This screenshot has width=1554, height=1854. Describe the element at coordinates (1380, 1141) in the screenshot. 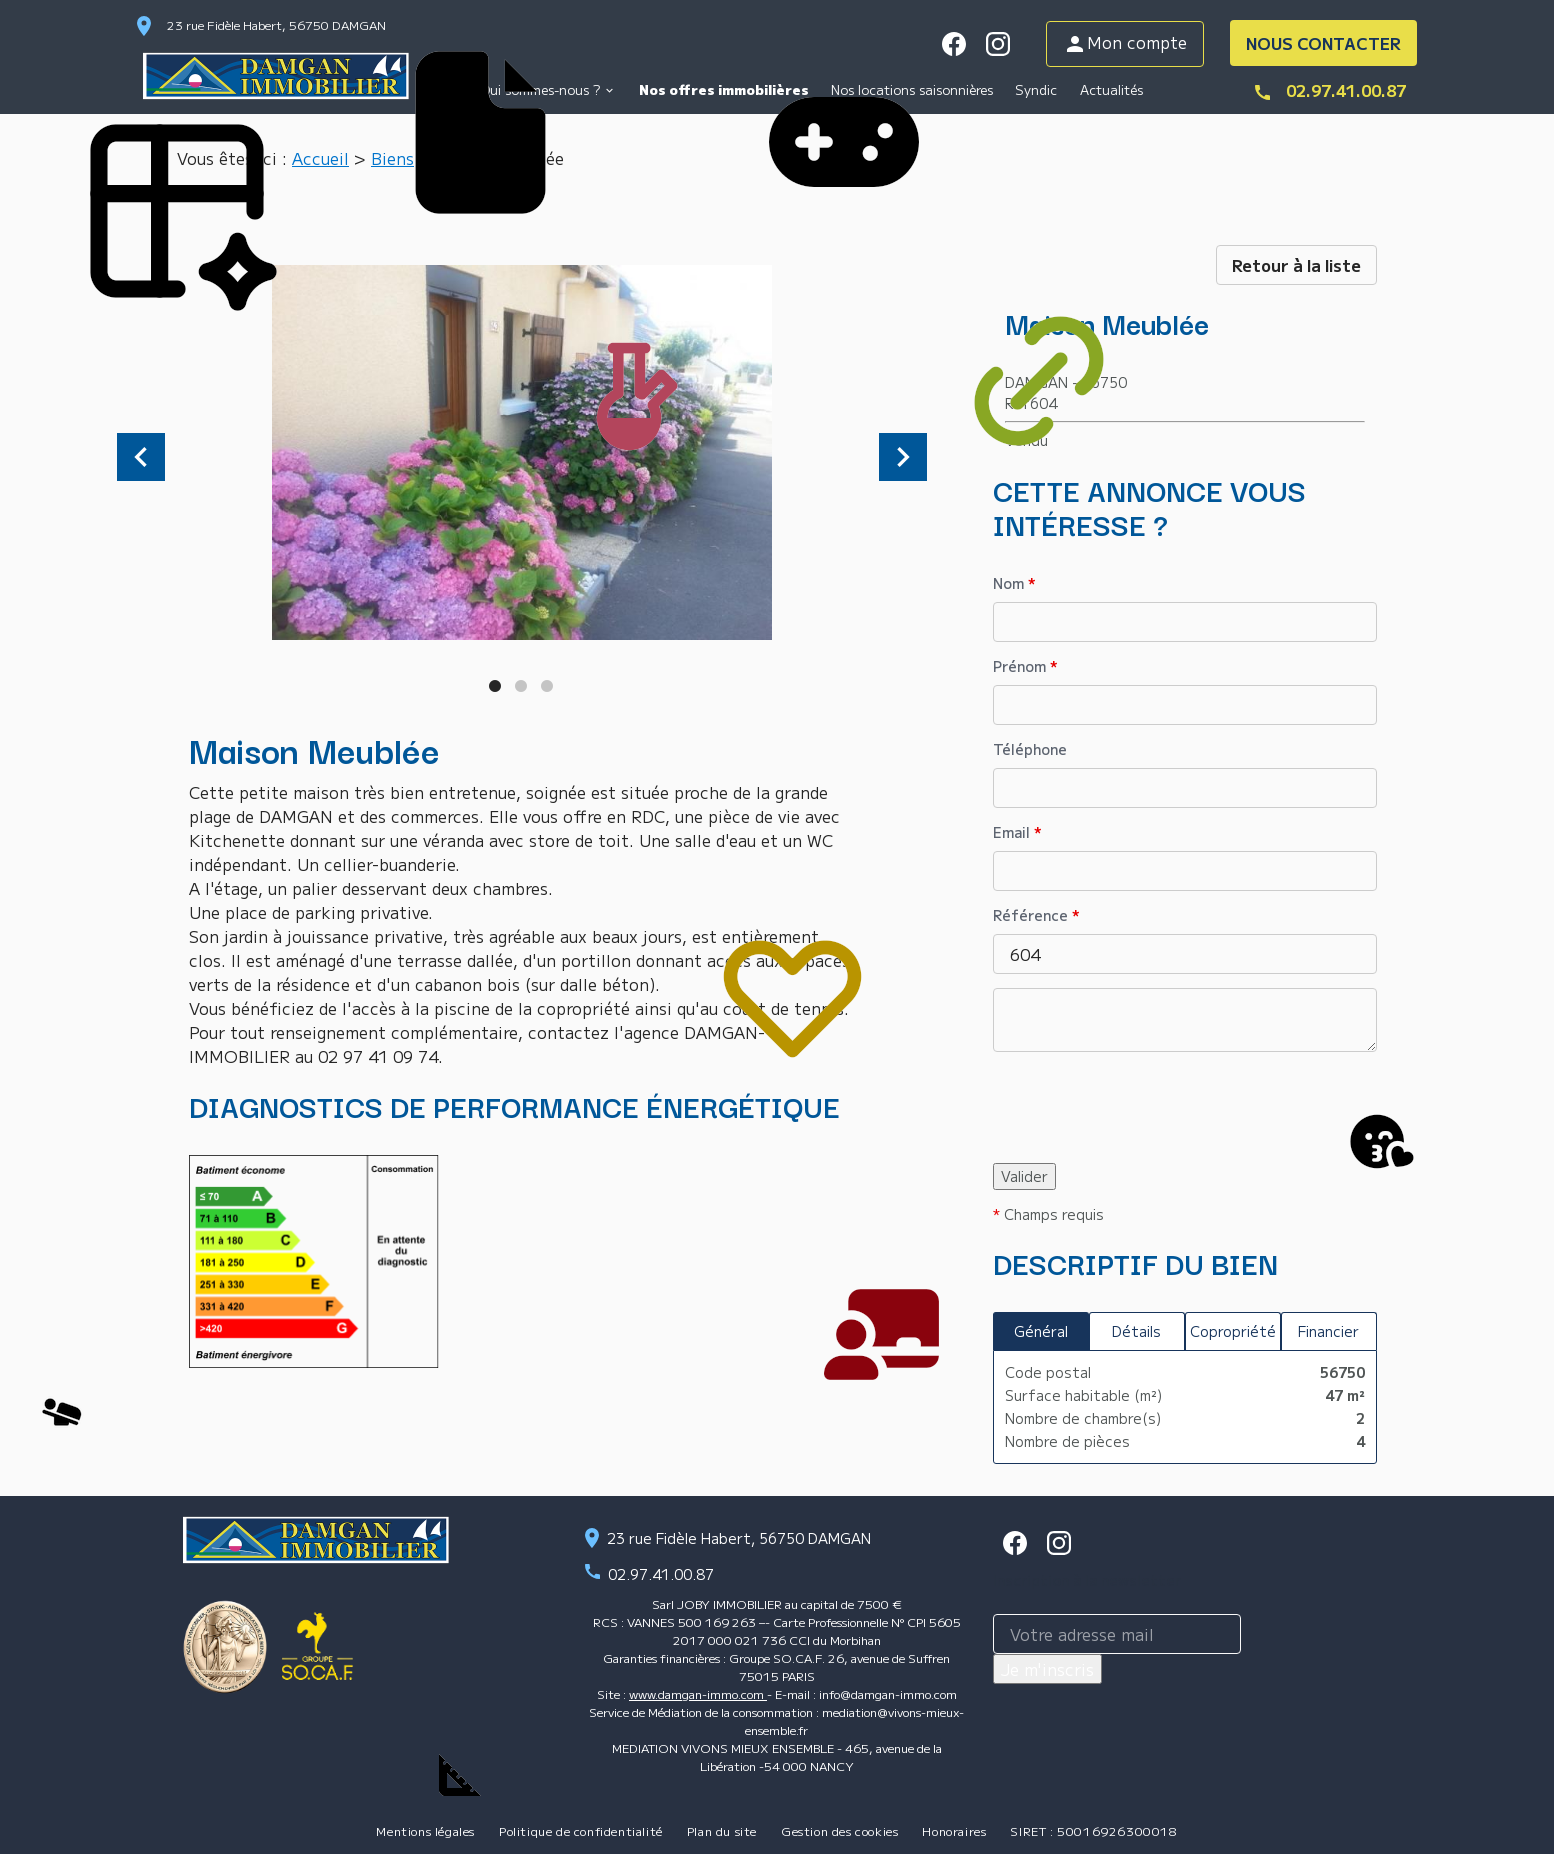

I see `send a kiss or flirty reaction` at that location.